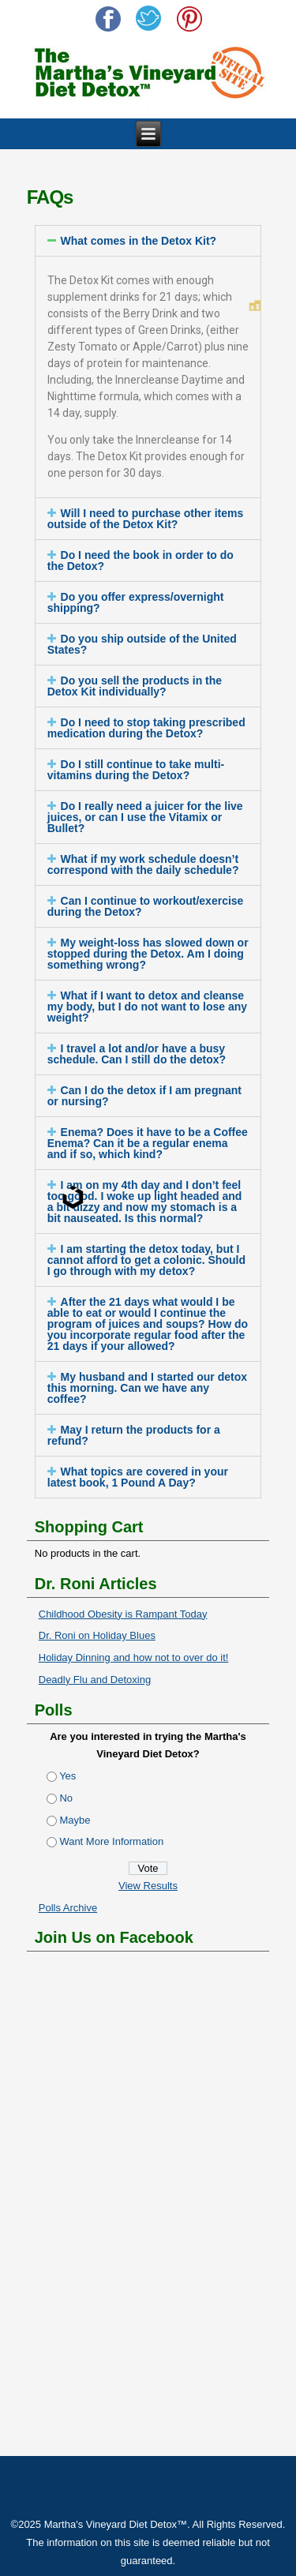  I want to click on UIkit framework logo, so click(73, 1197).